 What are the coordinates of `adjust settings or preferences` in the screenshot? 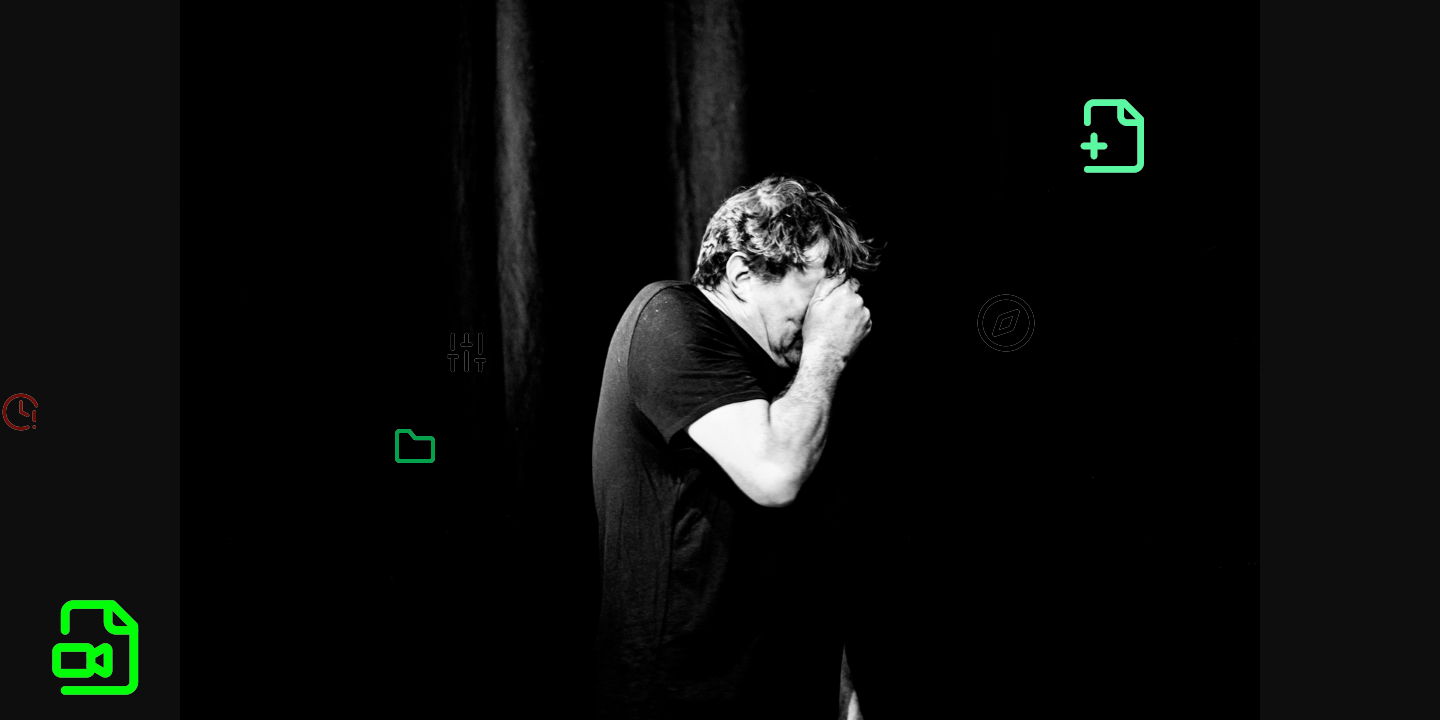 It's located at (466, 352).